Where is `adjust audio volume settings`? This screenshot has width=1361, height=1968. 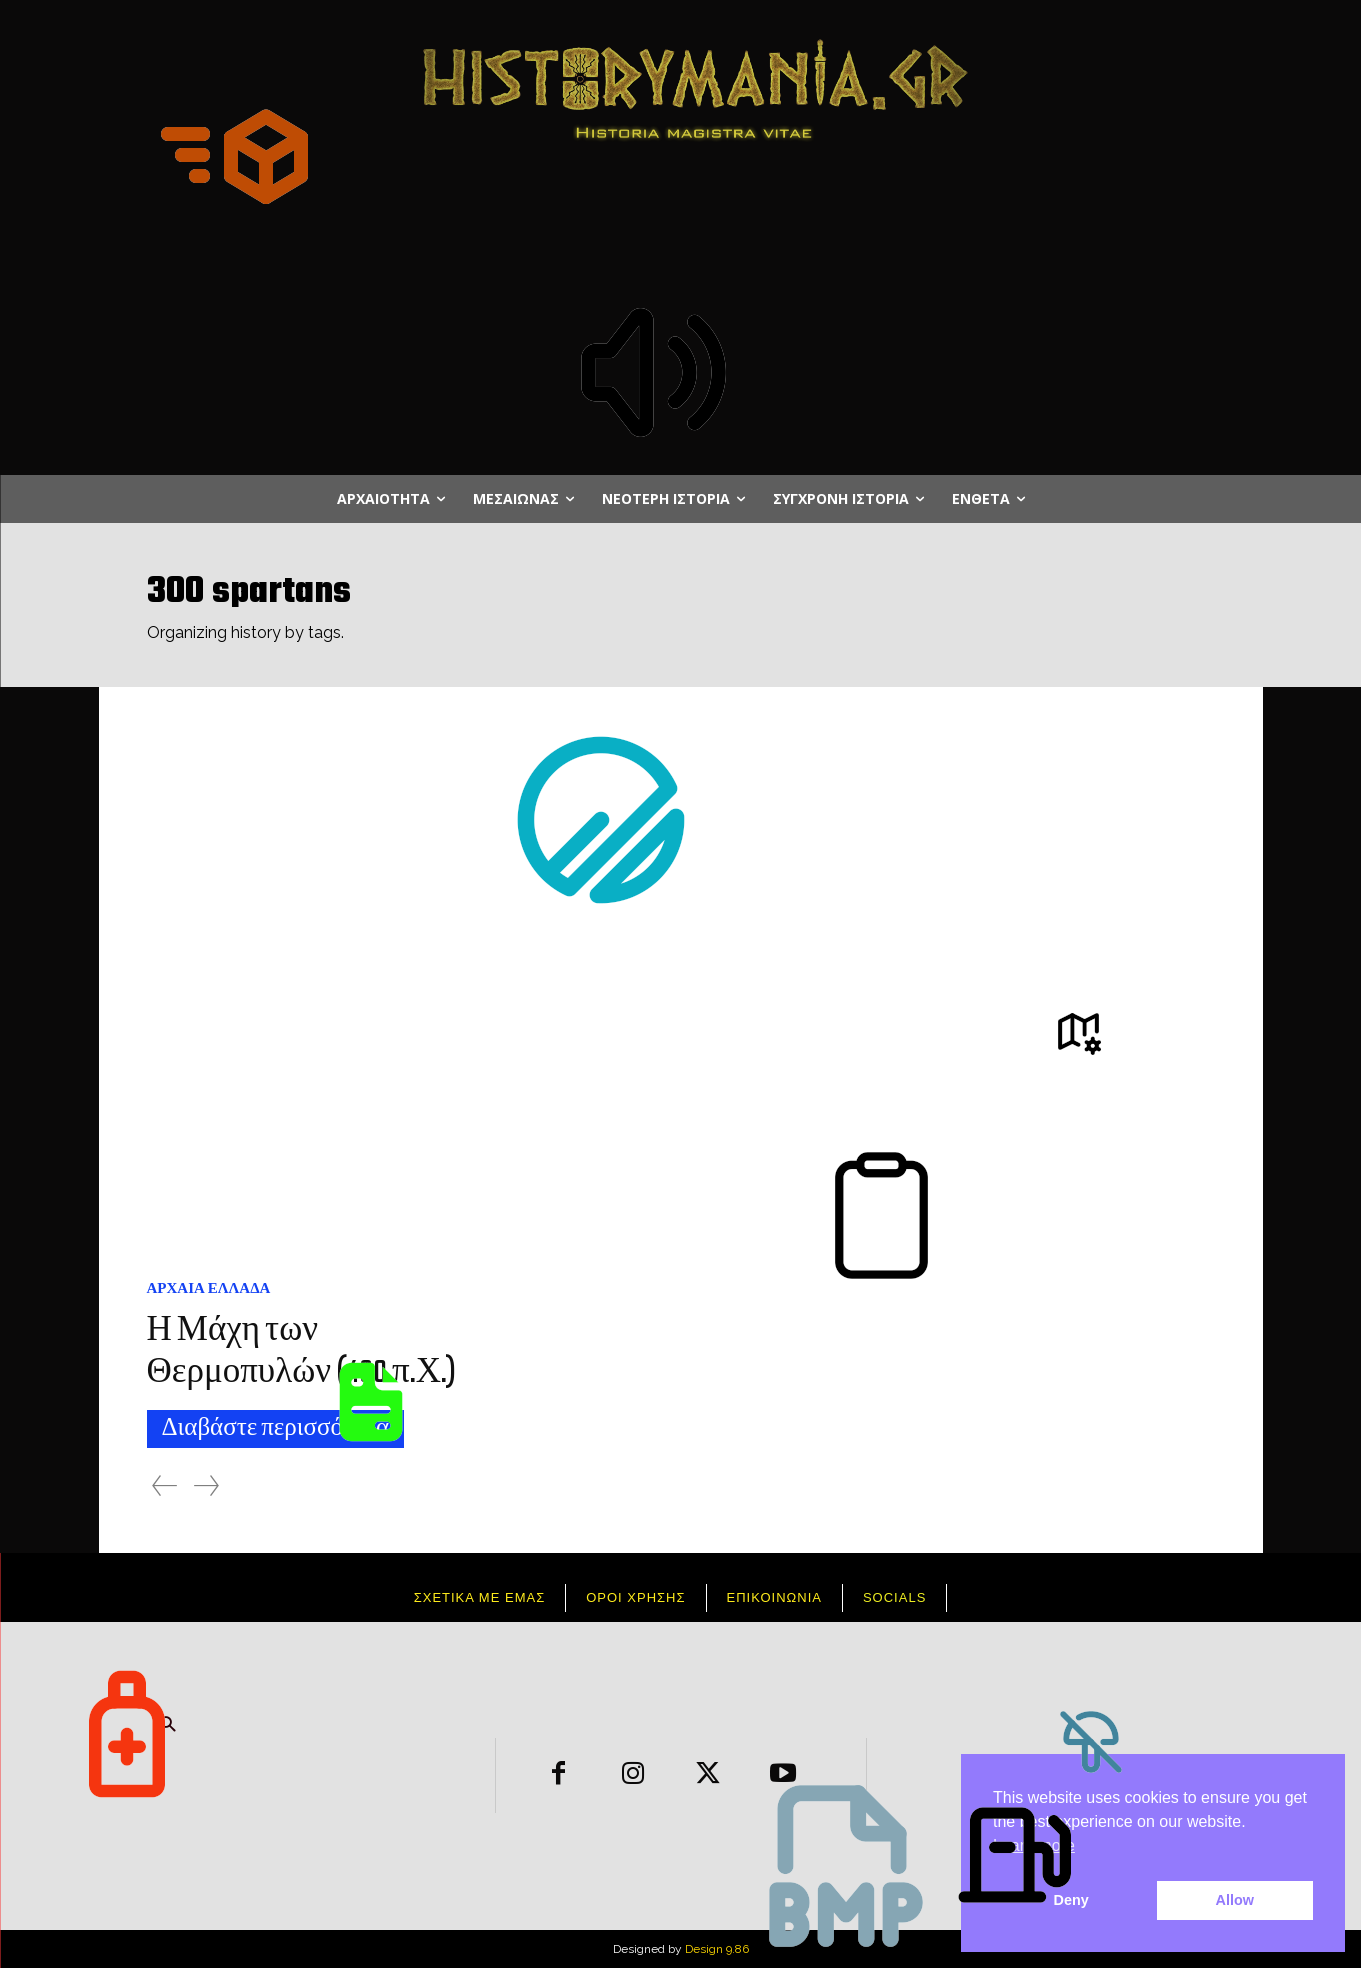 adjust audio volume settings is located at coordinates (653, 372).